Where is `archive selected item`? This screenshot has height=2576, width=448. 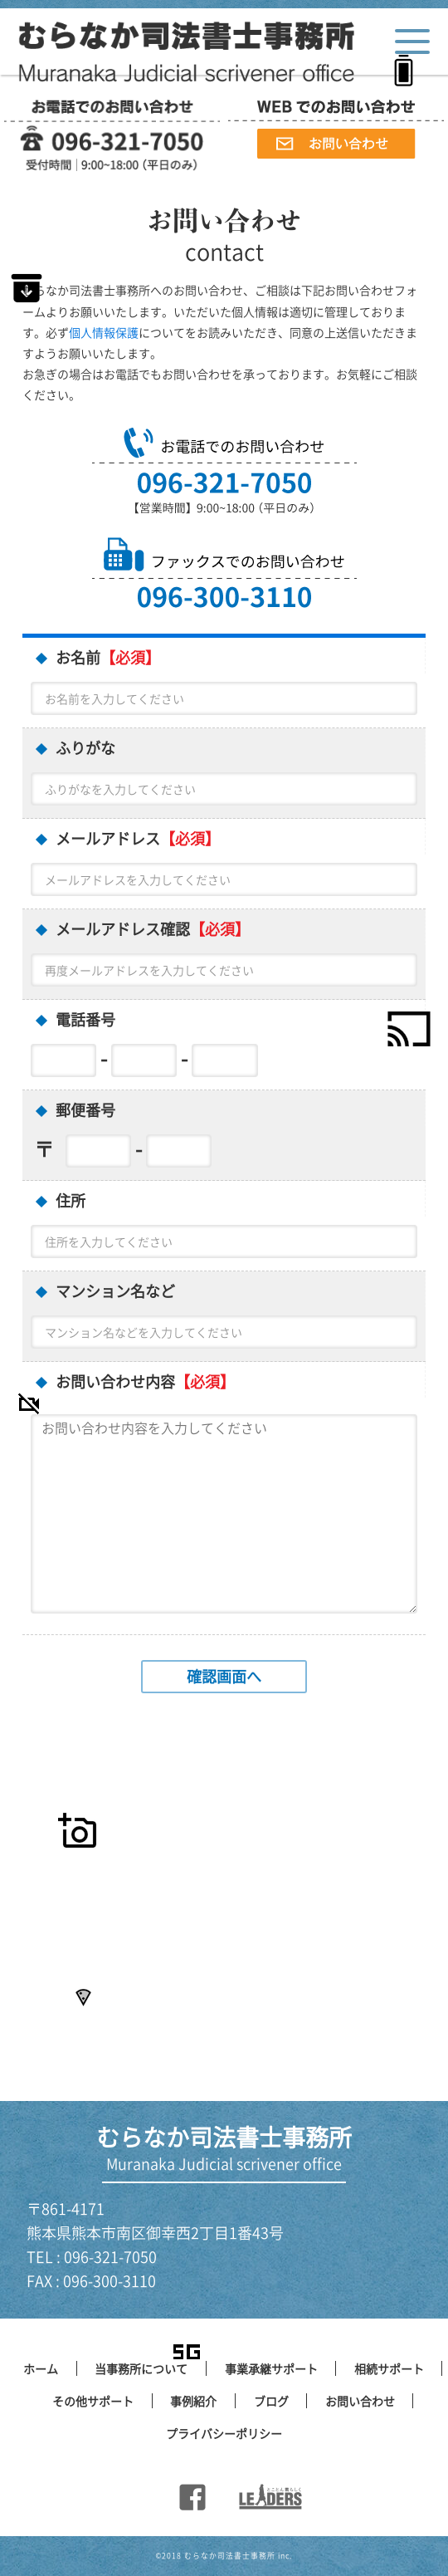 archive selected item is located at coordinates (27, 288).